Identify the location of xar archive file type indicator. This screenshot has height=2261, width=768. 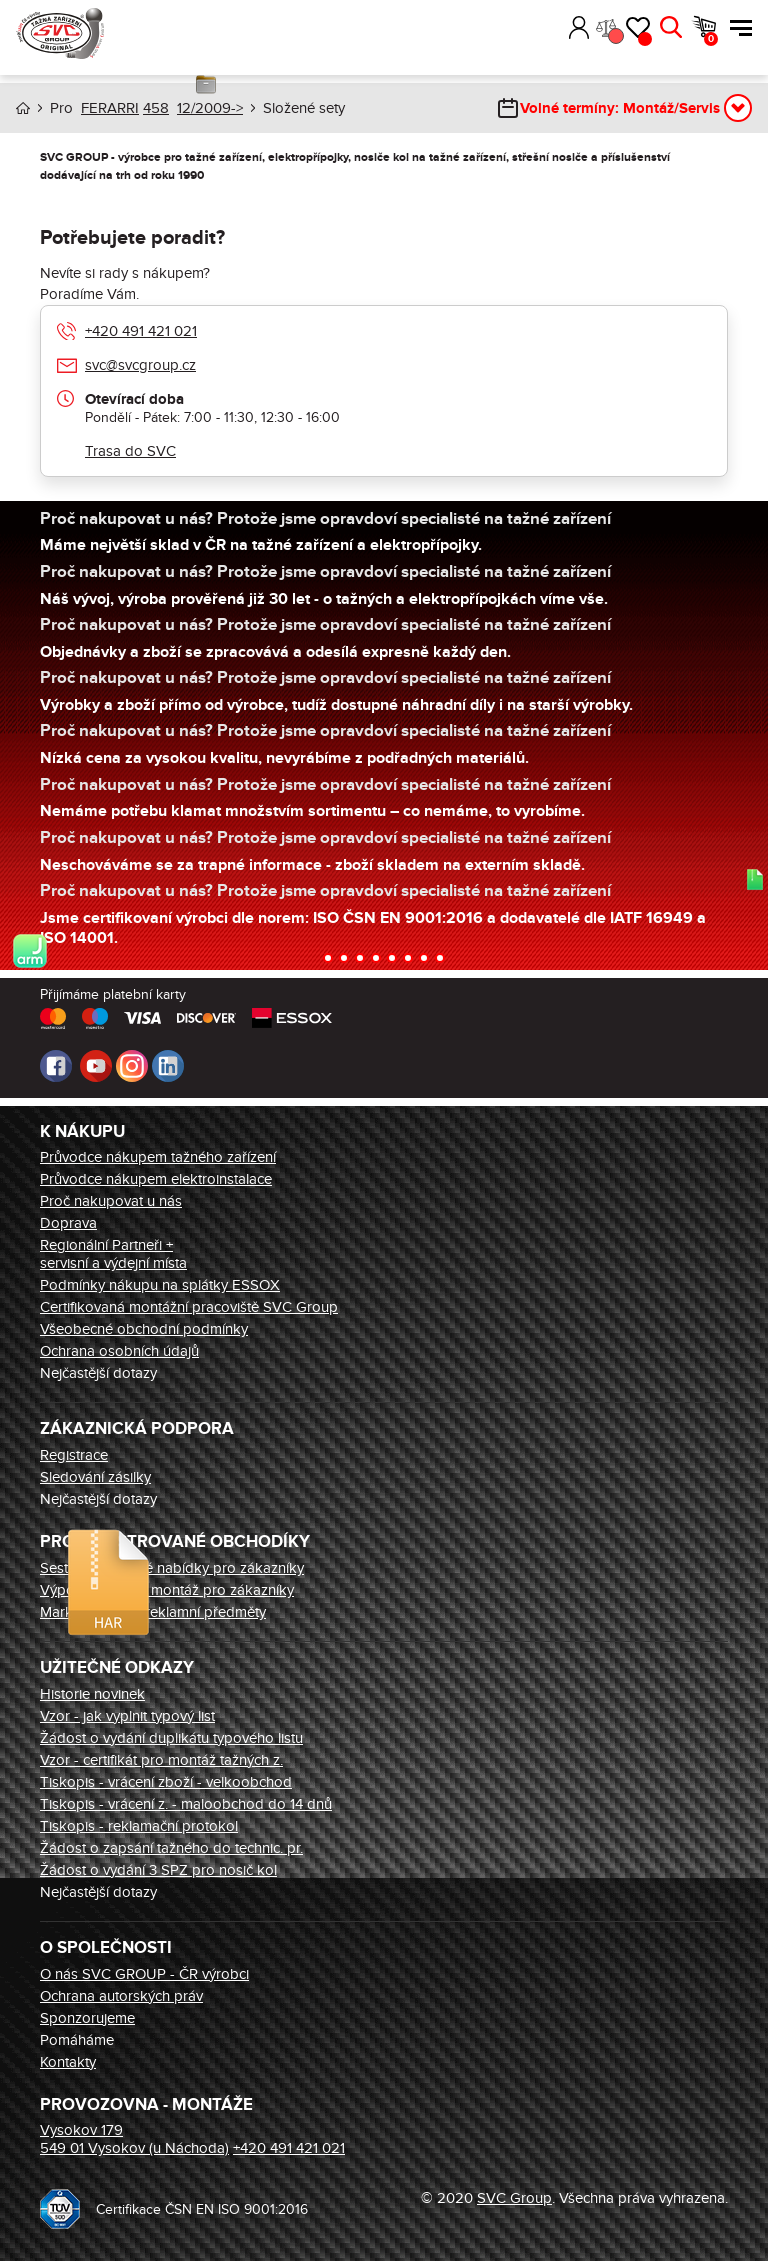
(108, 1584).